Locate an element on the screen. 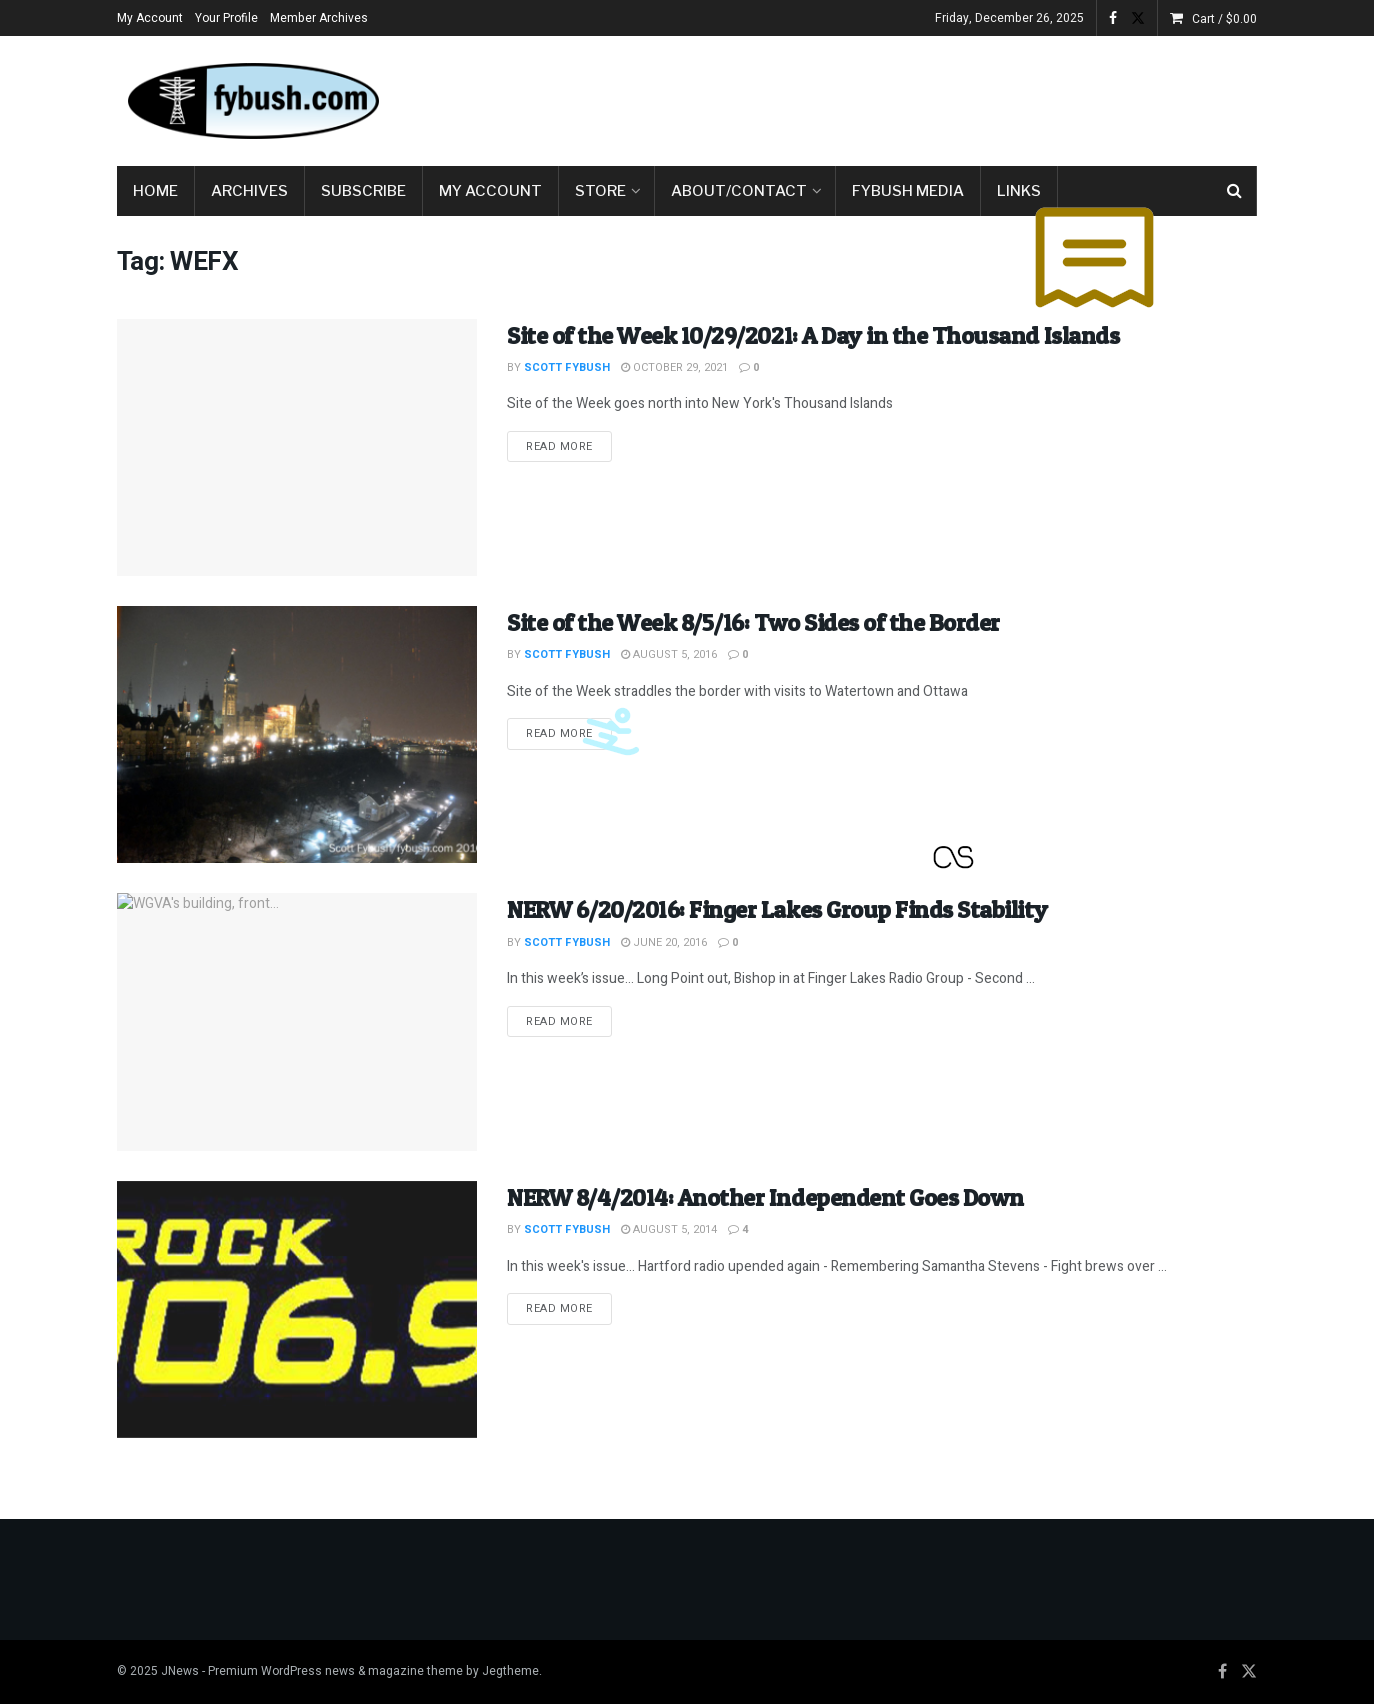 Image resolution: width=1374 pixels, height=1704 pixels. access skiing or winter sports activities is located at coordinates (611, 732).